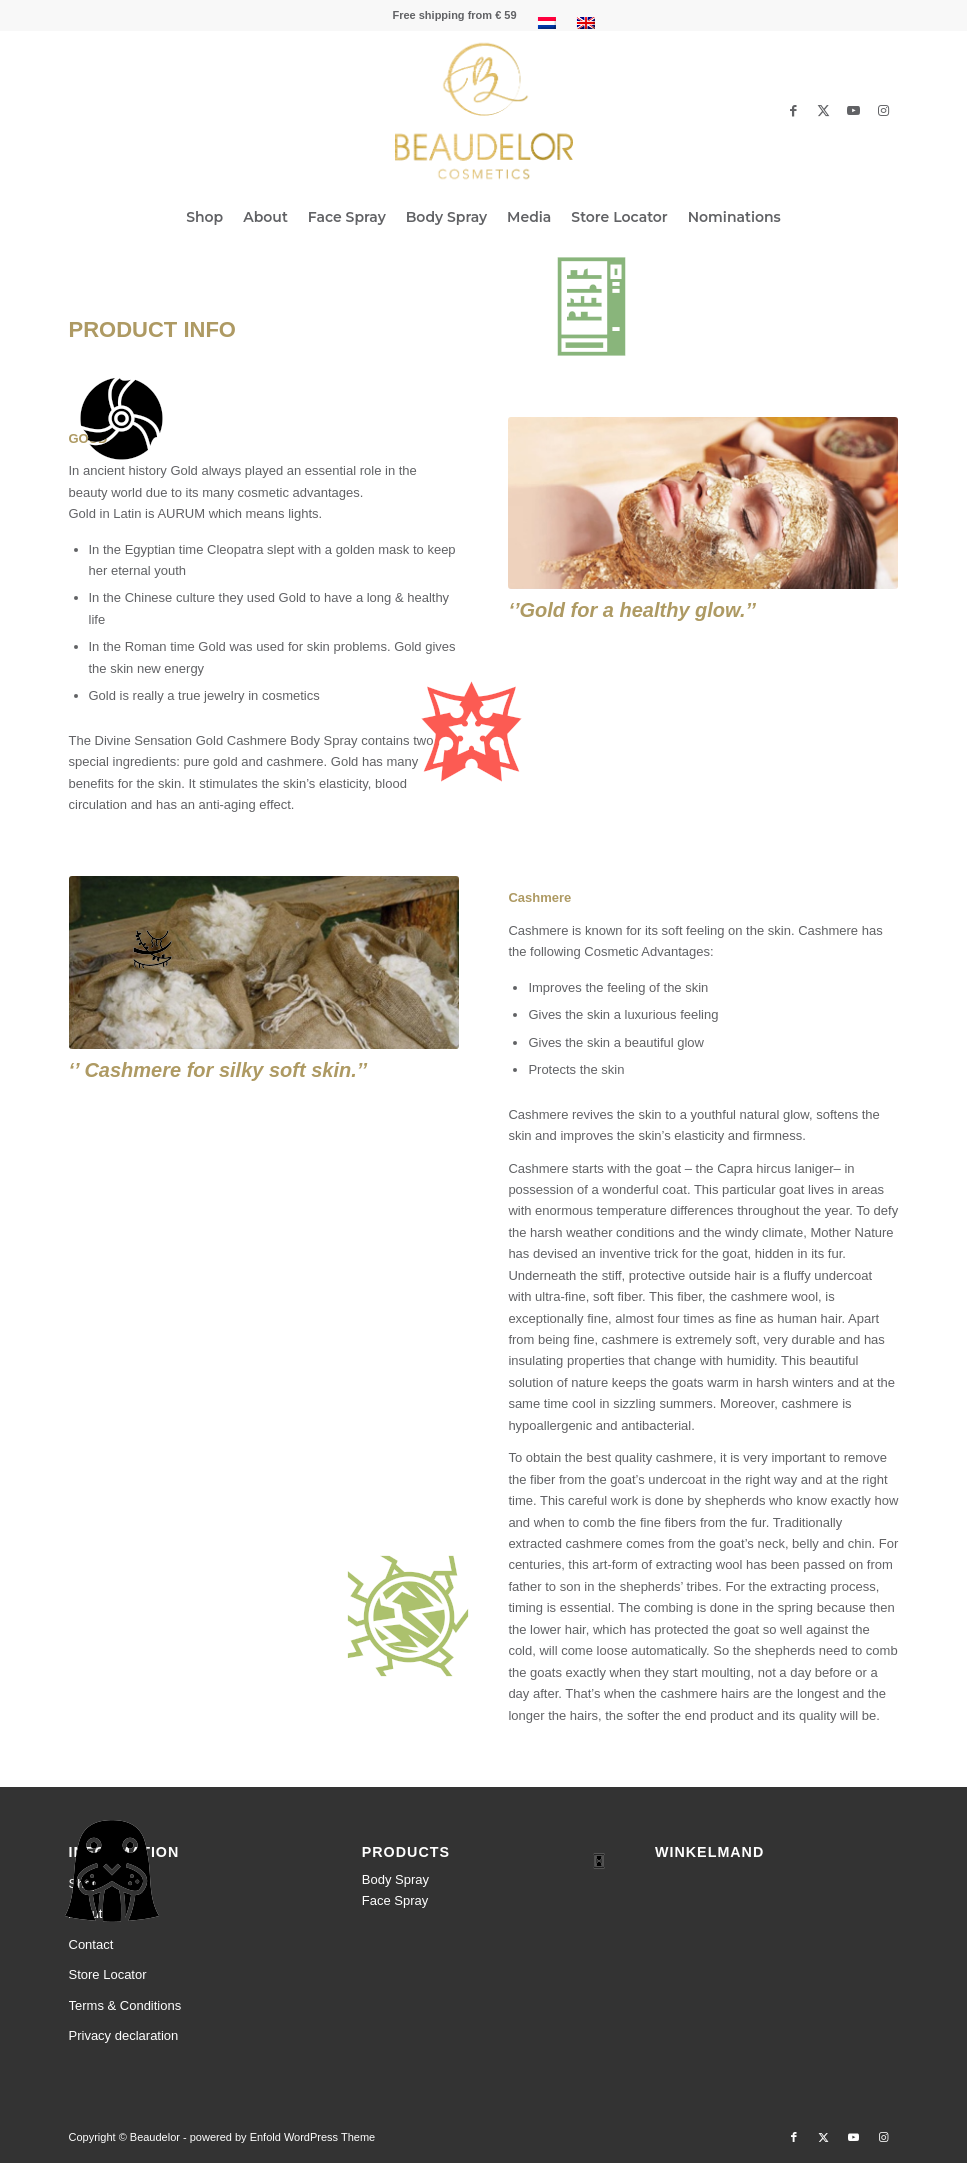 The width and height of the screenshot is (967, 2163). What do you see at coordinates (408, 1616) in the screenshot?
I see `indicates an unstable or volatile item in inventory` at bounding box center [408, 1616].